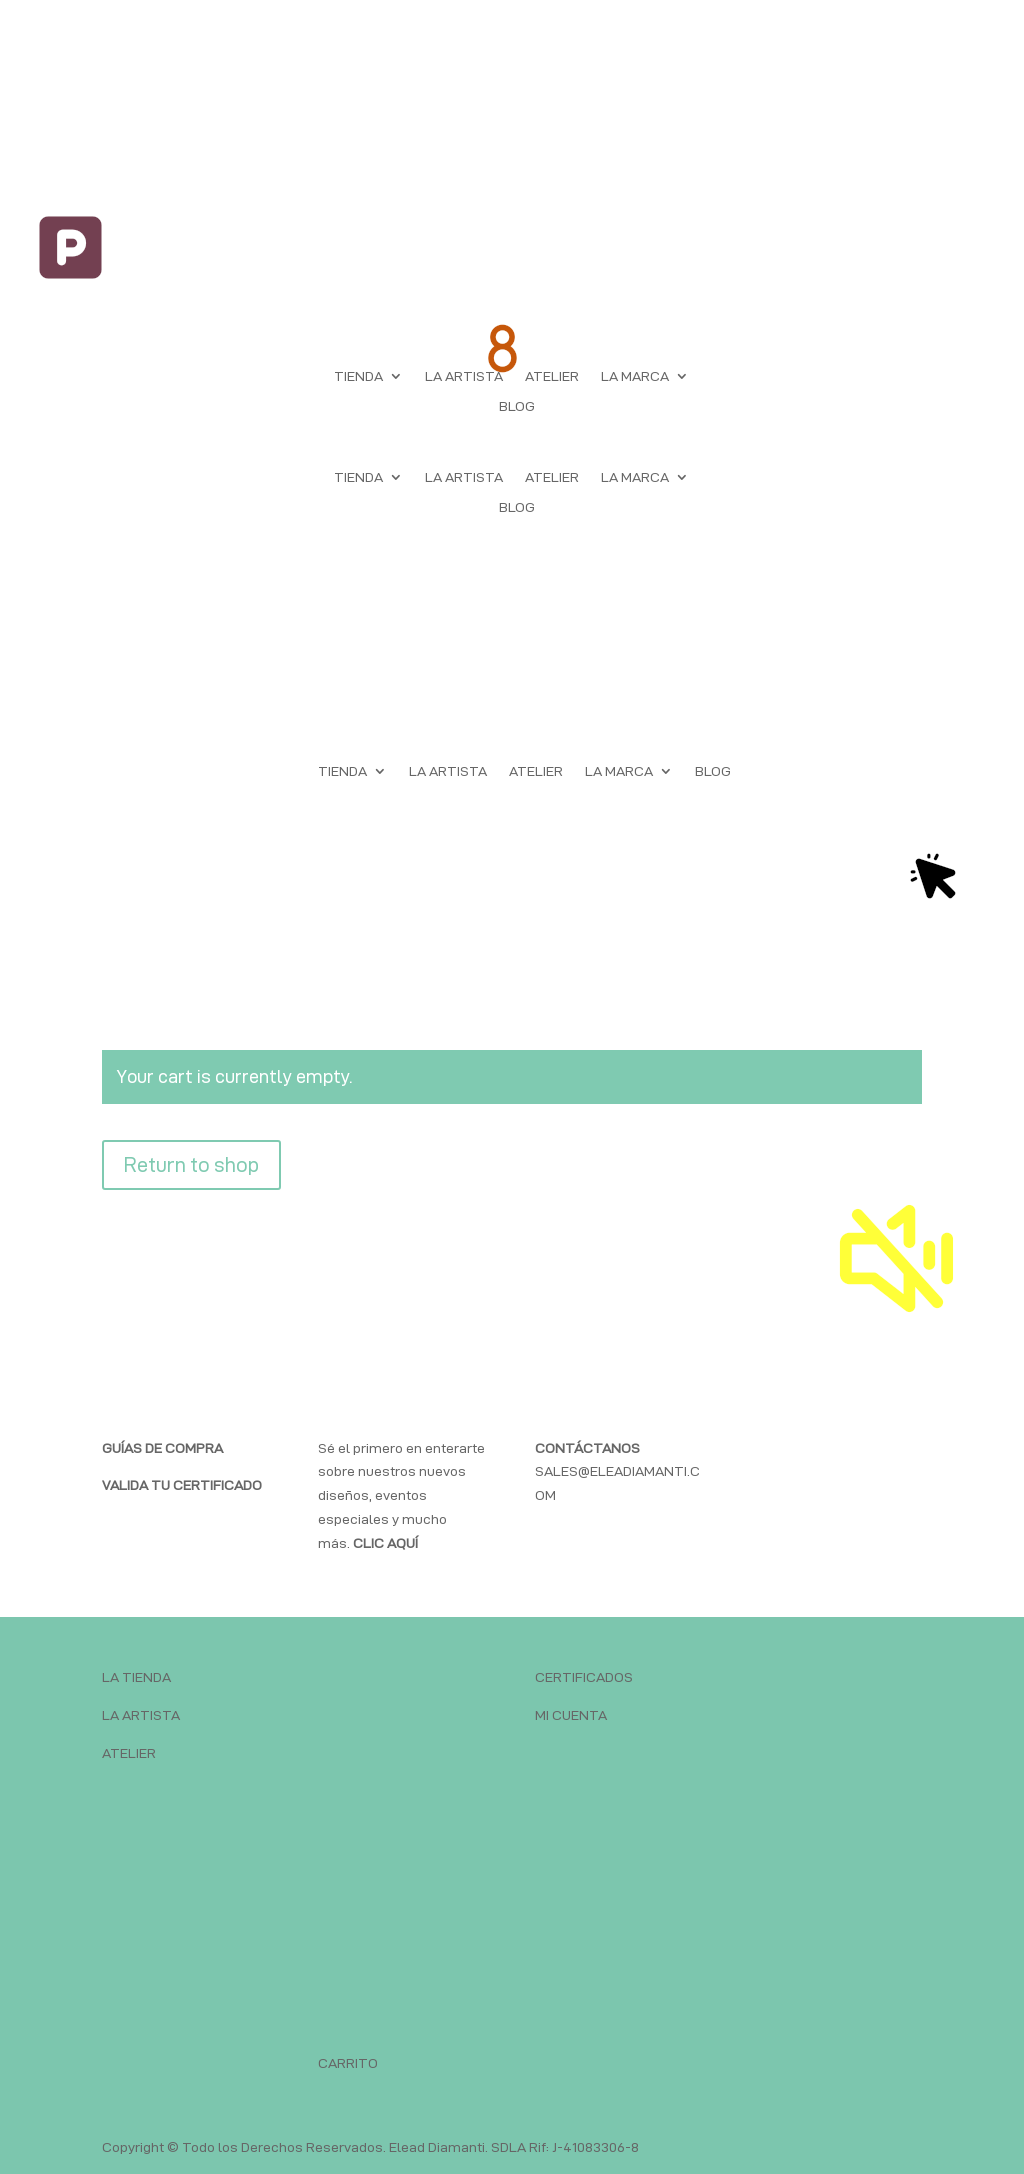 The height and width of the screenshot is (2174, 1024). What do you see at coordinates (893, 1258) in the screenshot?
I see `mute audio` at bounding box center [893, 1258].